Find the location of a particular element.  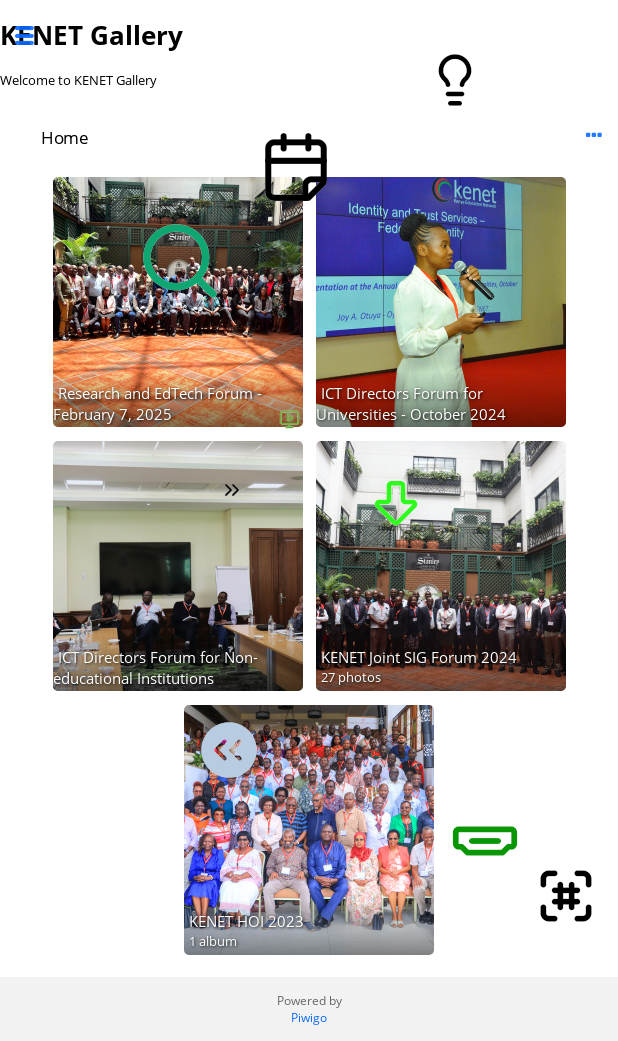

scan a QR code or barcode is located at coordinates (566, 896).